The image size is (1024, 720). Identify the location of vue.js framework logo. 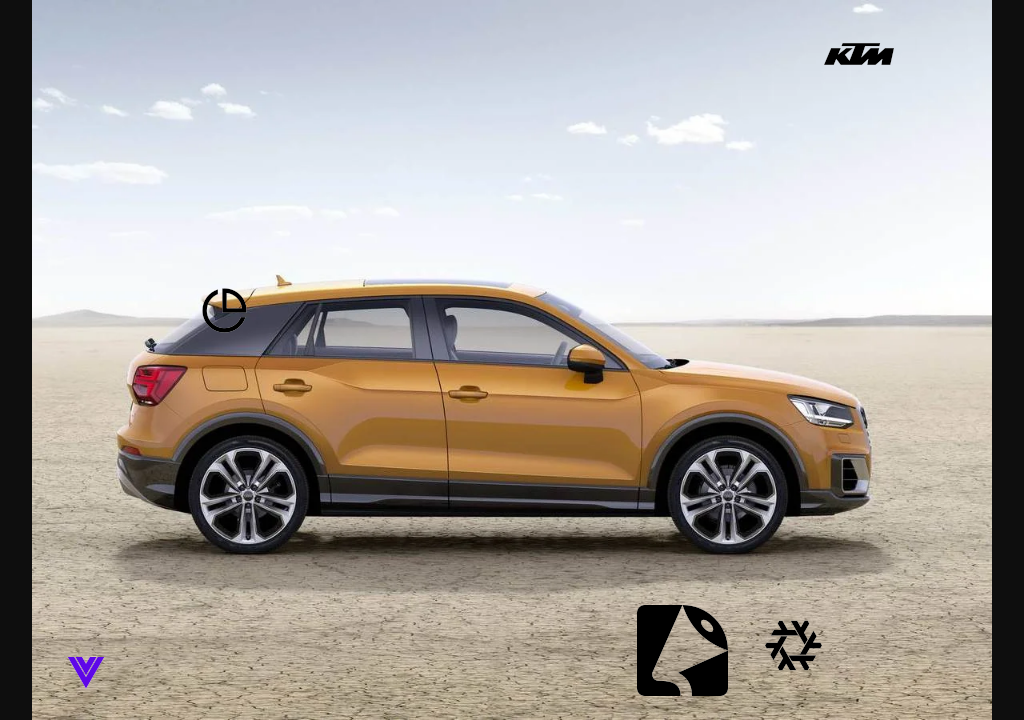
(86, 672).